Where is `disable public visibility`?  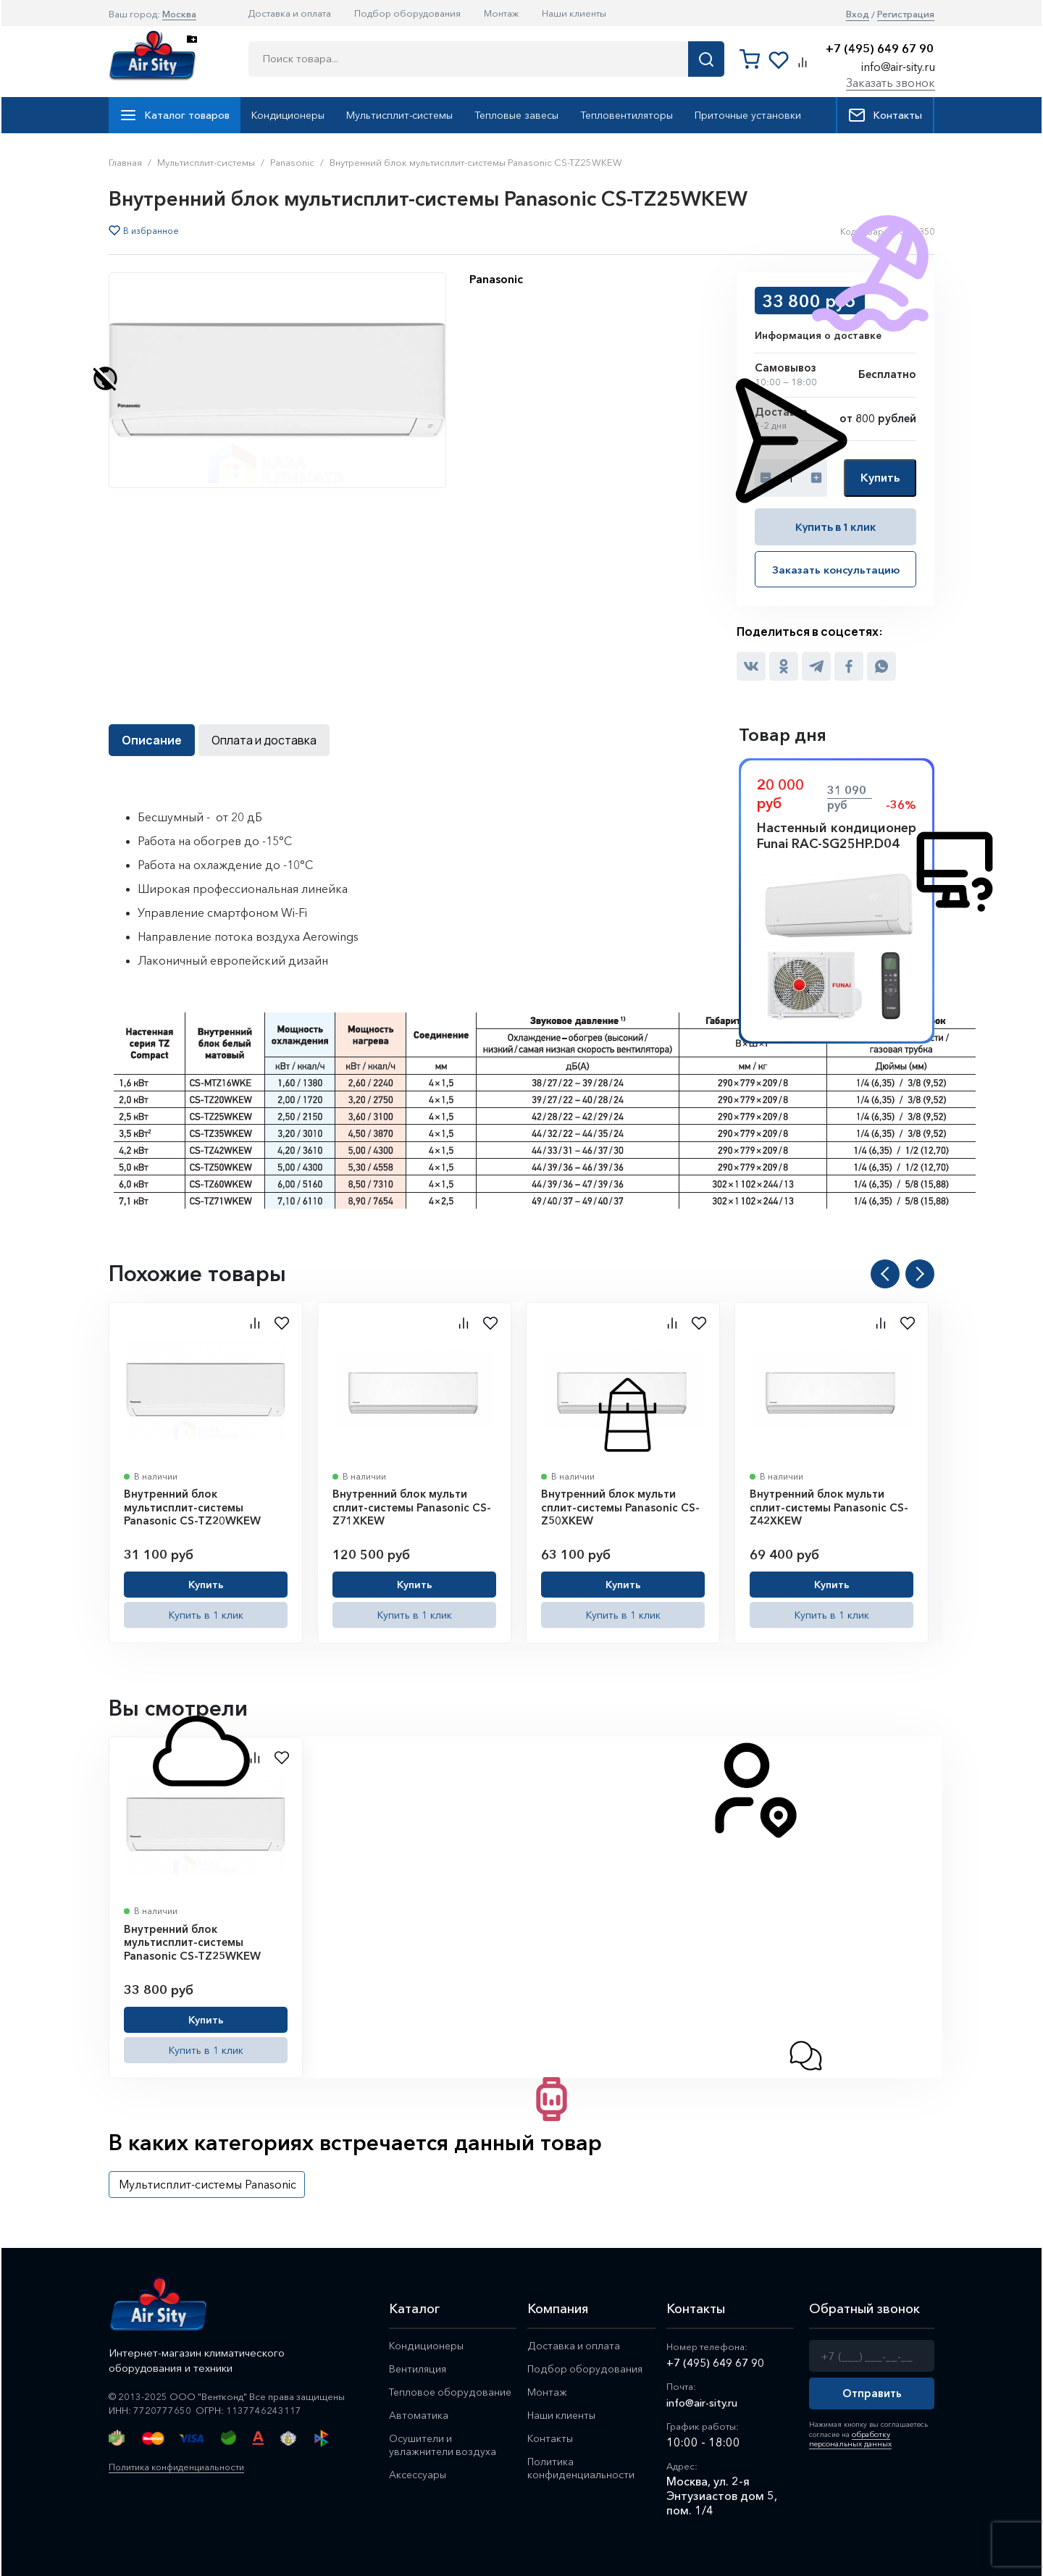
disable public visibility is located at coordinates (105, 378).